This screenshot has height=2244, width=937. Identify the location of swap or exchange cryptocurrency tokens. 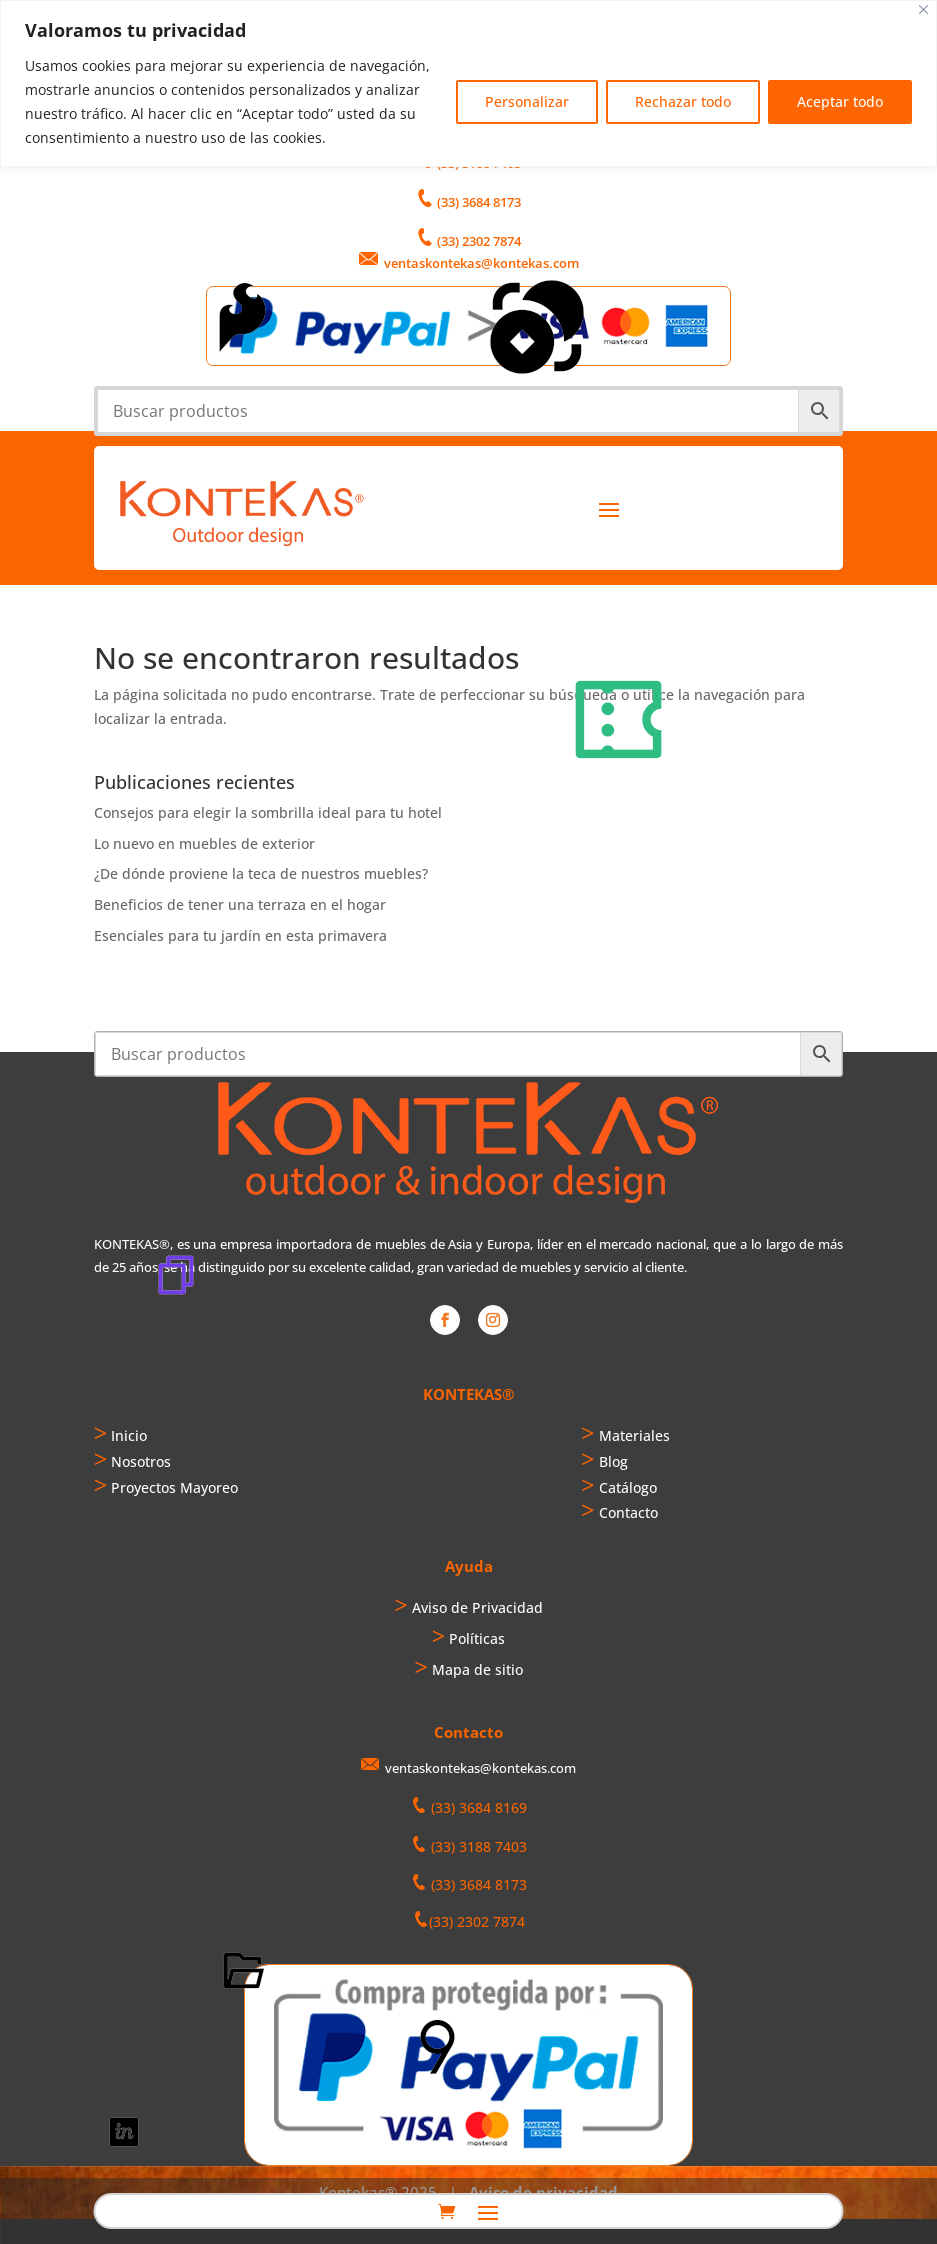
(537, 327).